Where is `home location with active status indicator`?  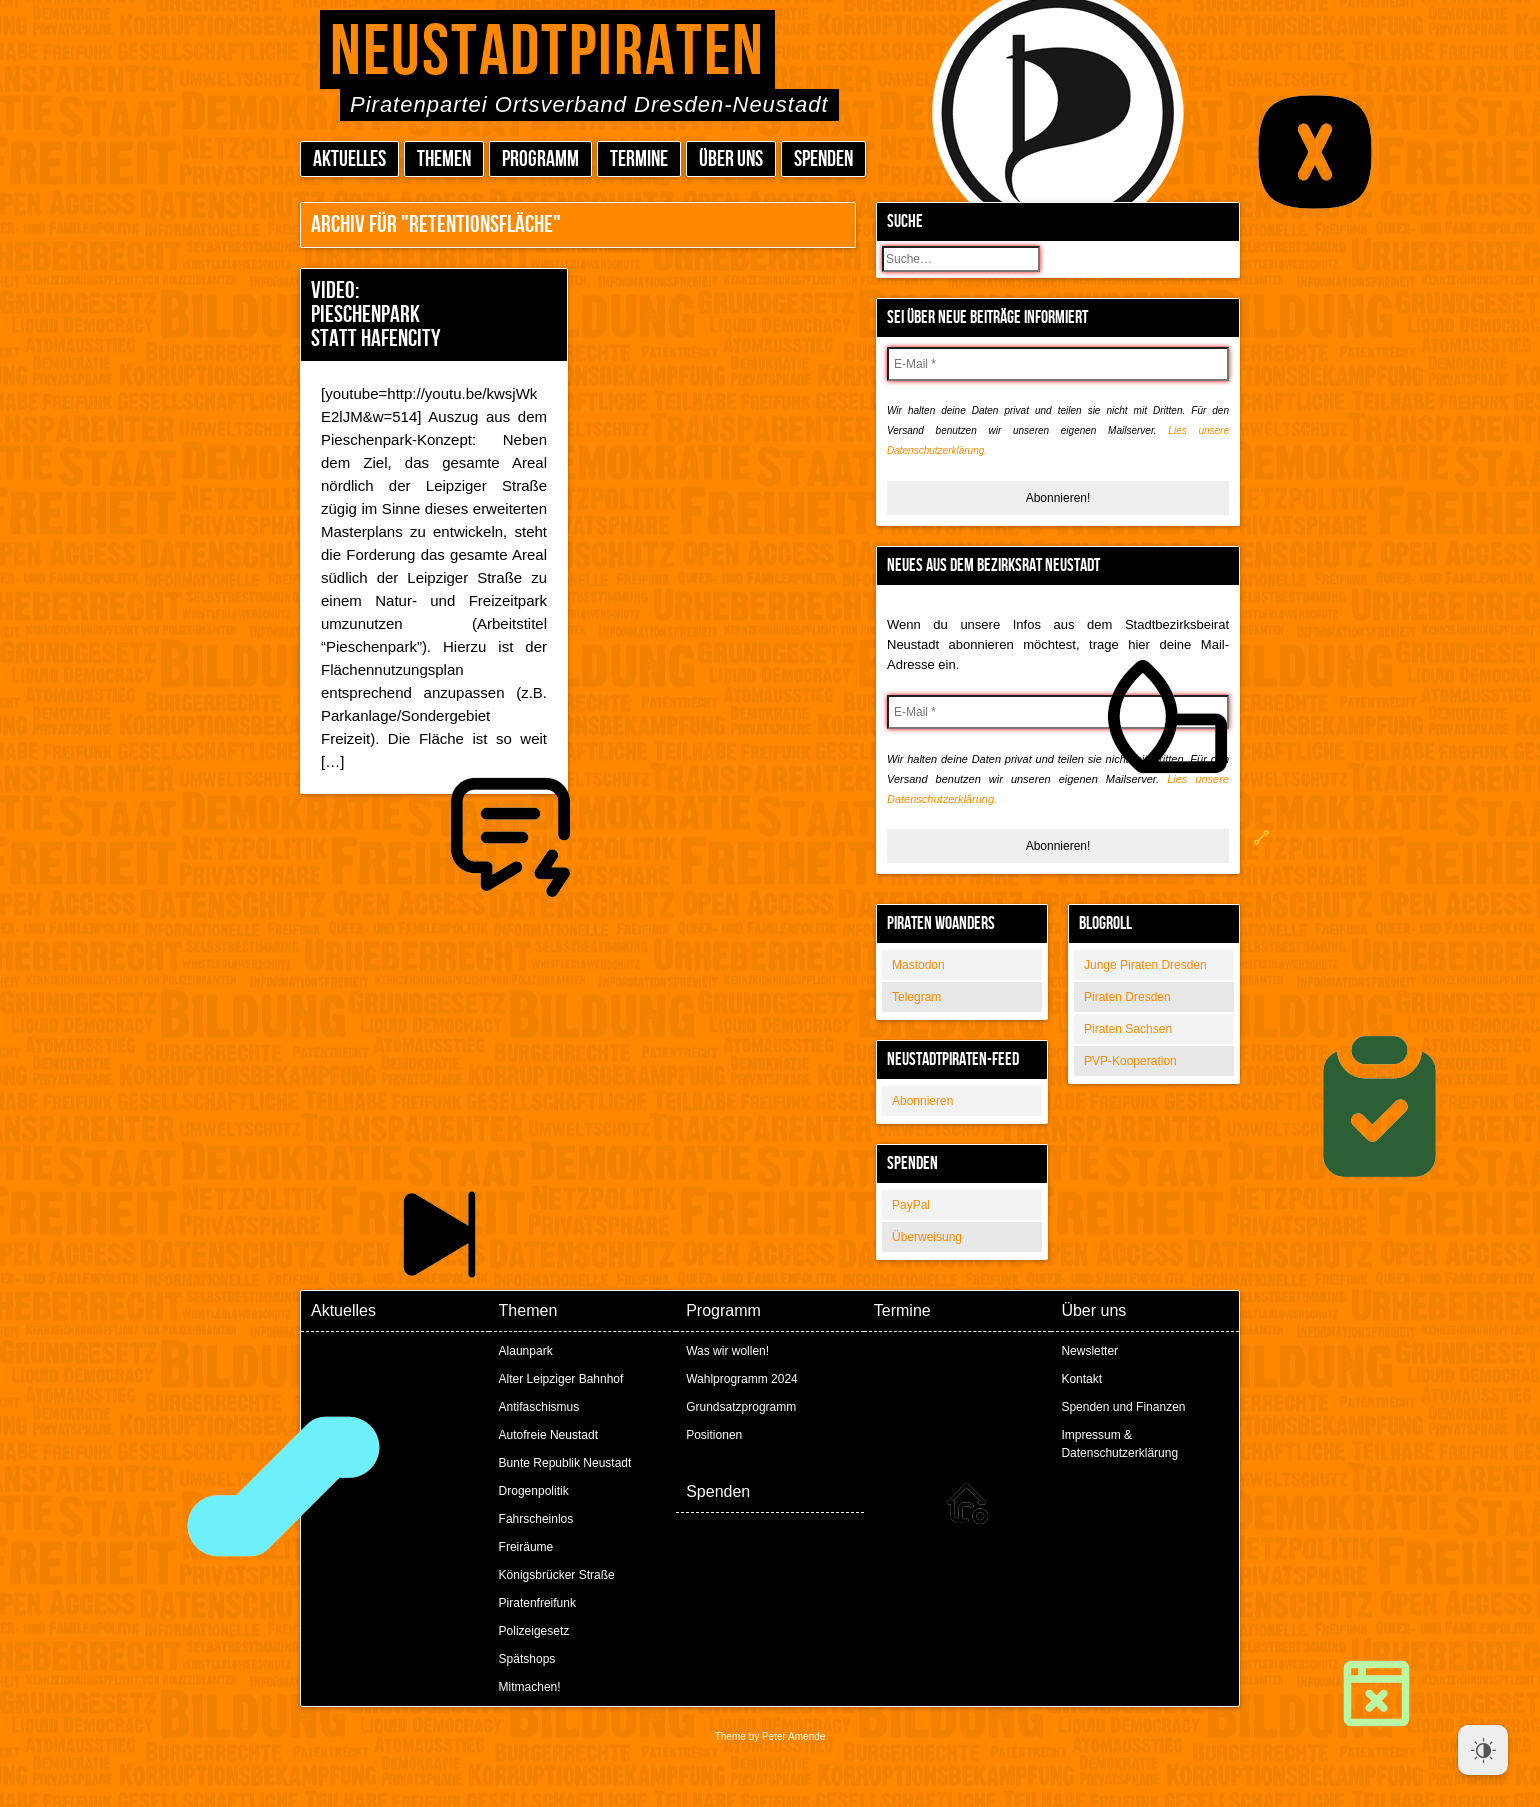 home location with active status indicator is located at coordinates (966, 1502).